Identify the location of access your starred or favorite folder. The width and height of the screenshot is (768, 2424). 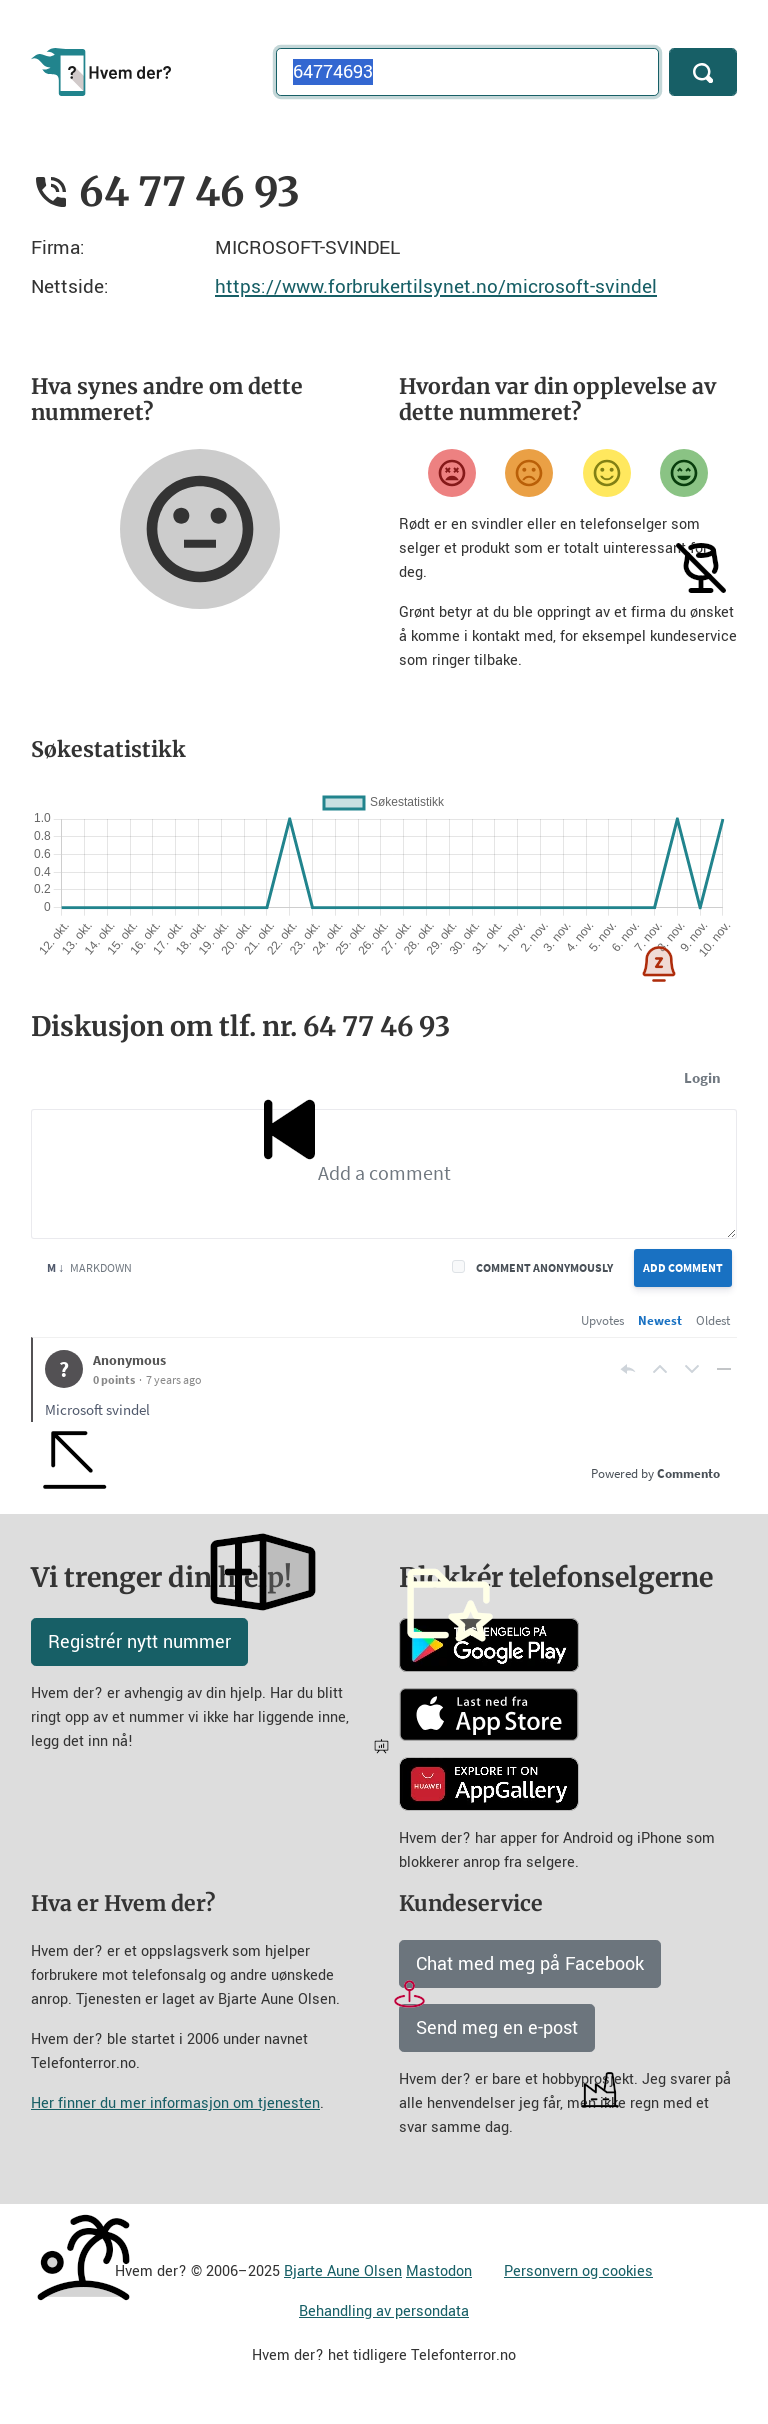
(448, 1603).